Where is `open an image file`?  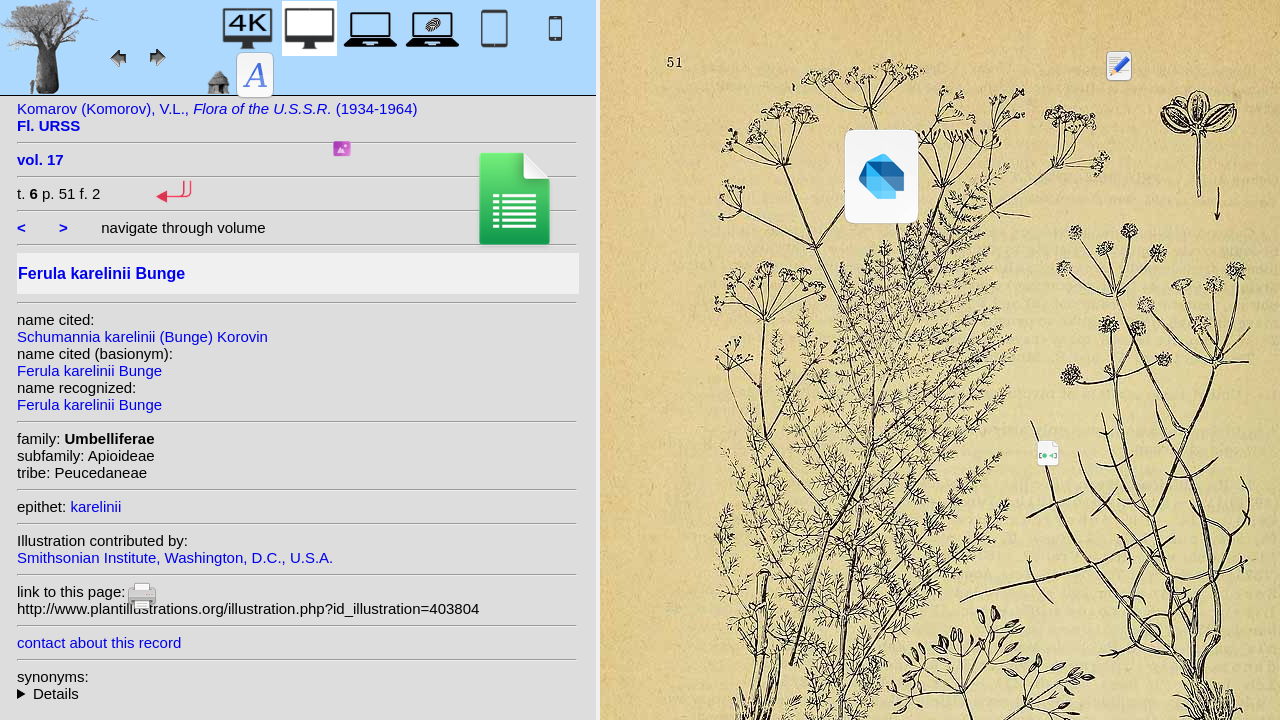
open an image file is located at coordinates (342, 148).